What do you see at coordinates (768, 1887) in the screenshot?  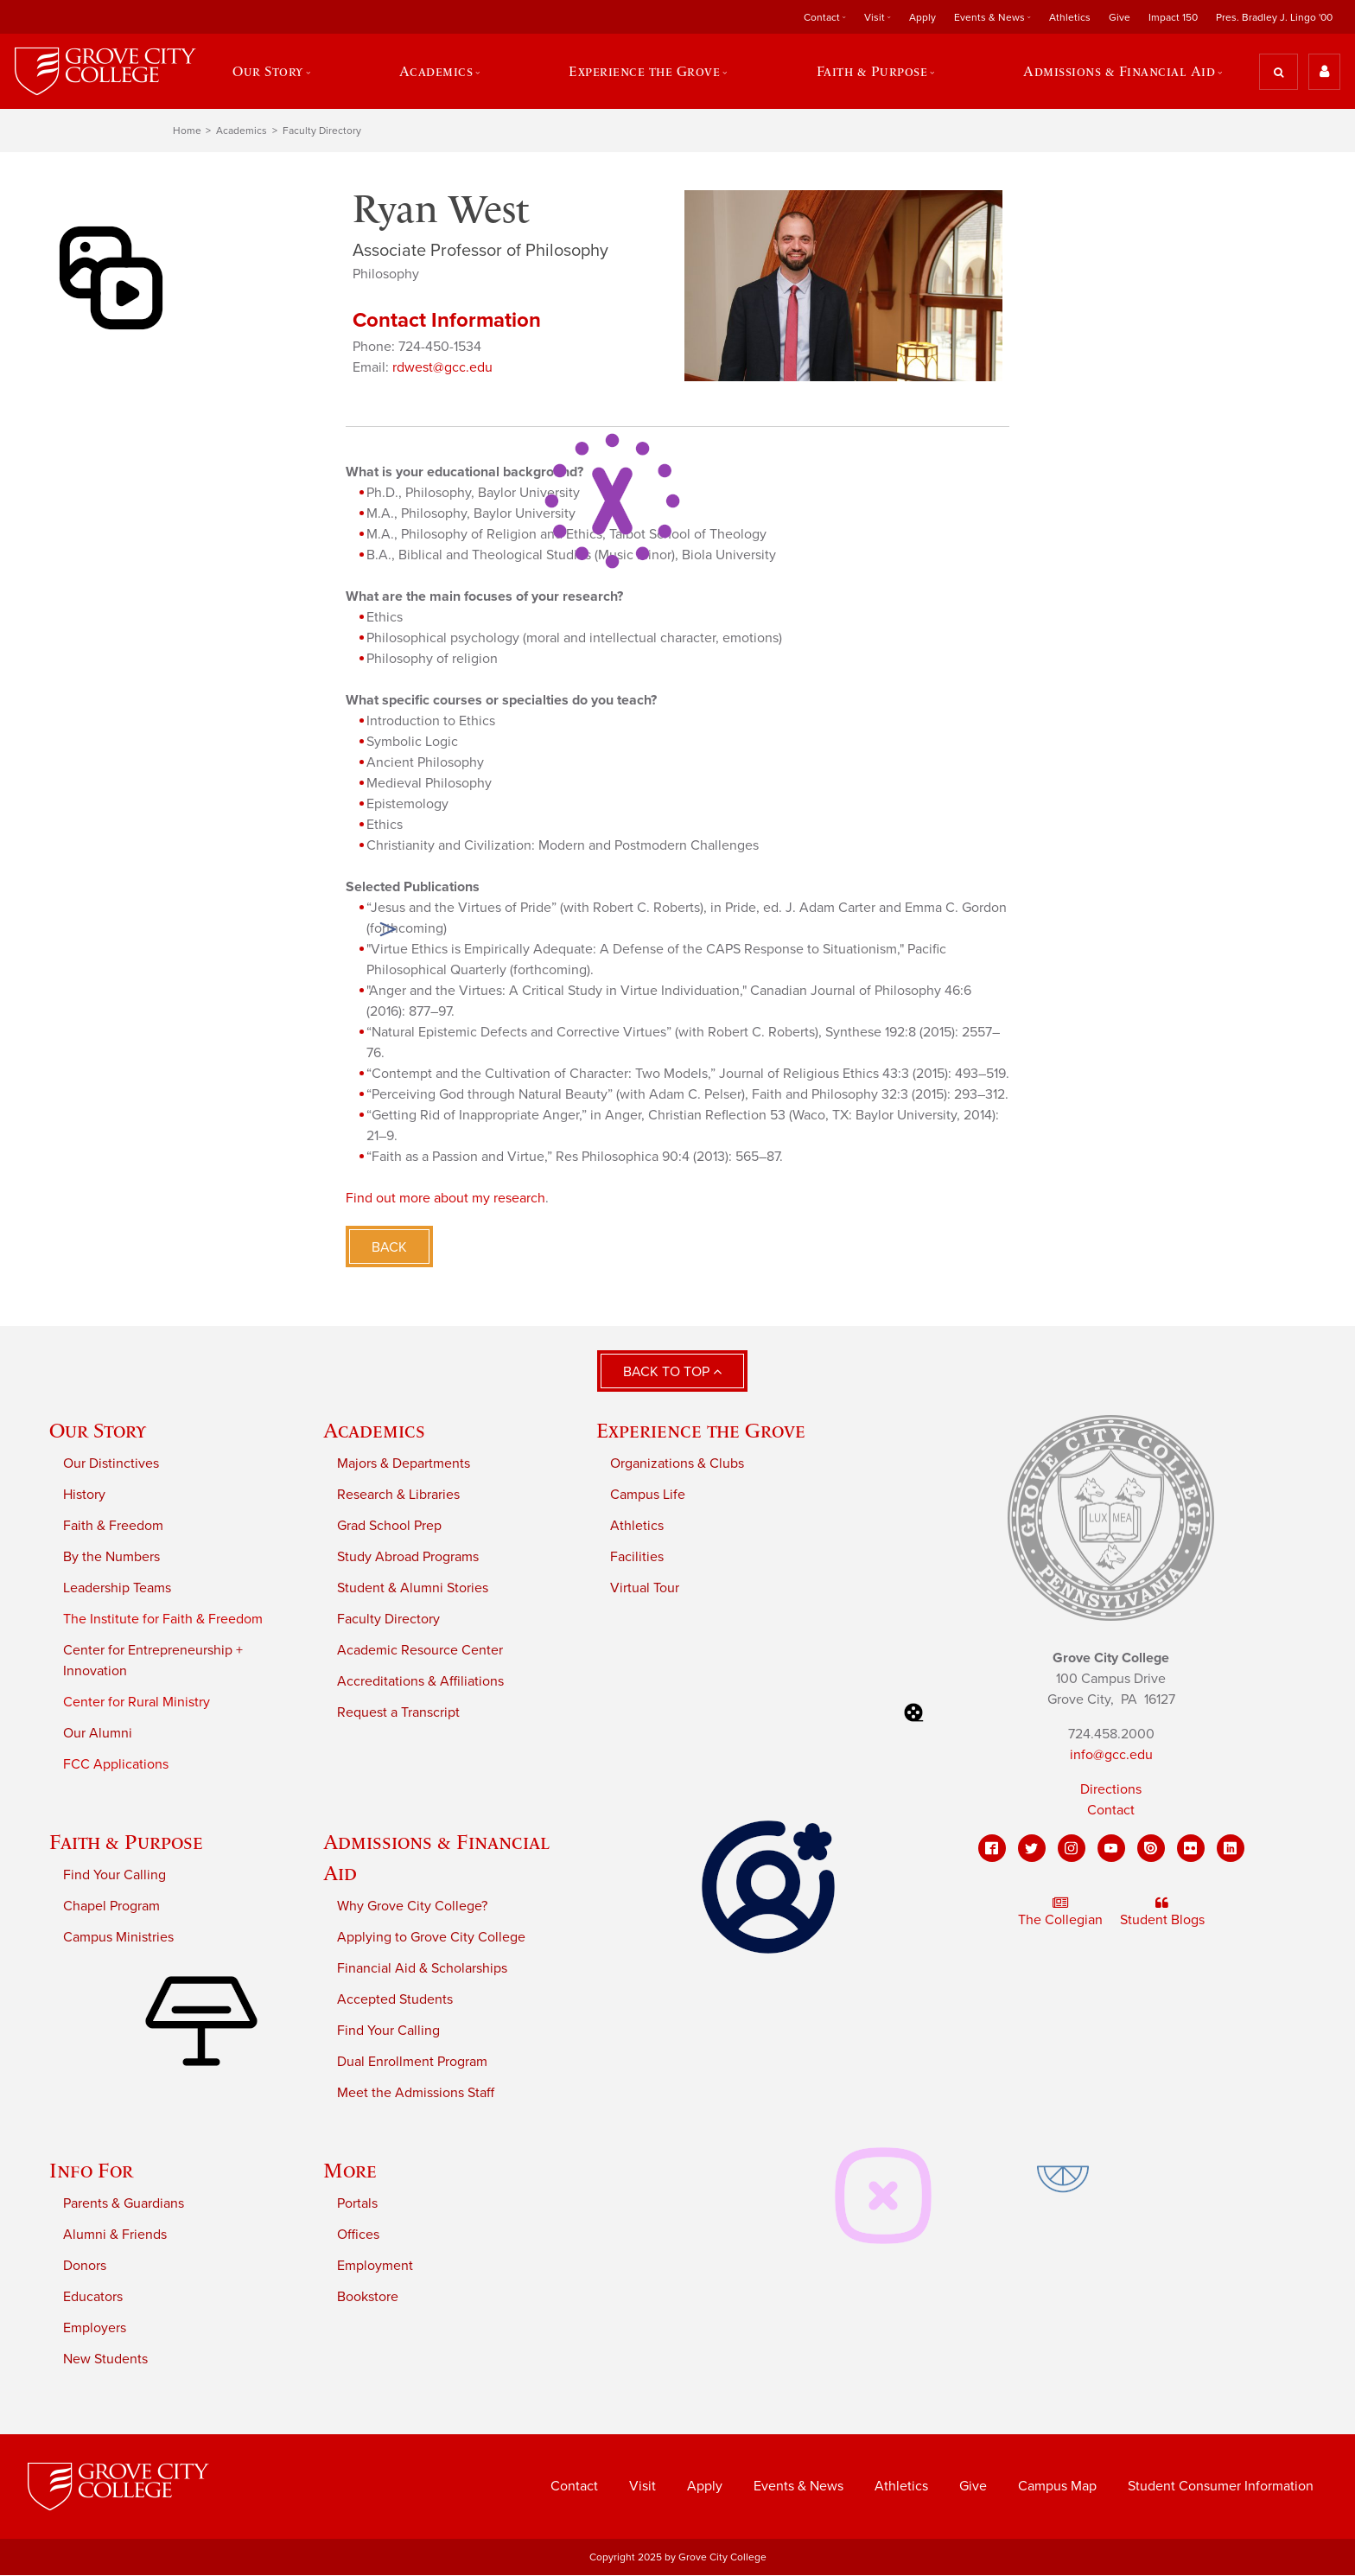 I see `access user profile settings` at bounding box center [768, 1887].